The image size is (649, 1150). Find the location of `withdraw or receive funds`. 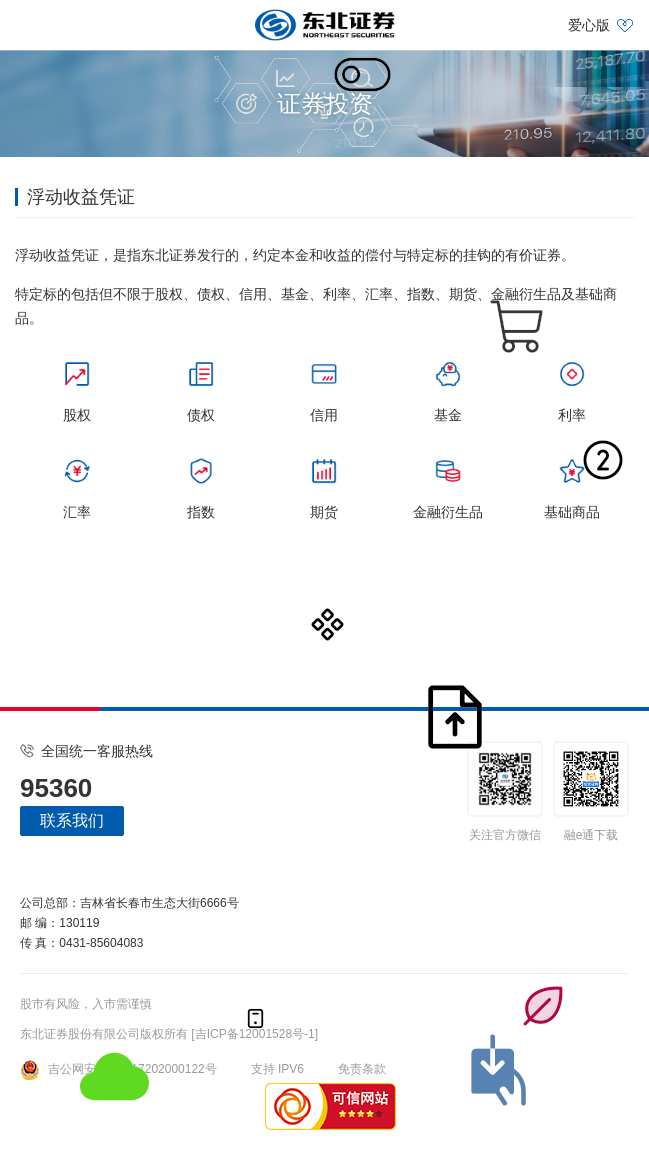

withdraw or receive funds is located at coordinates (495, 1070).